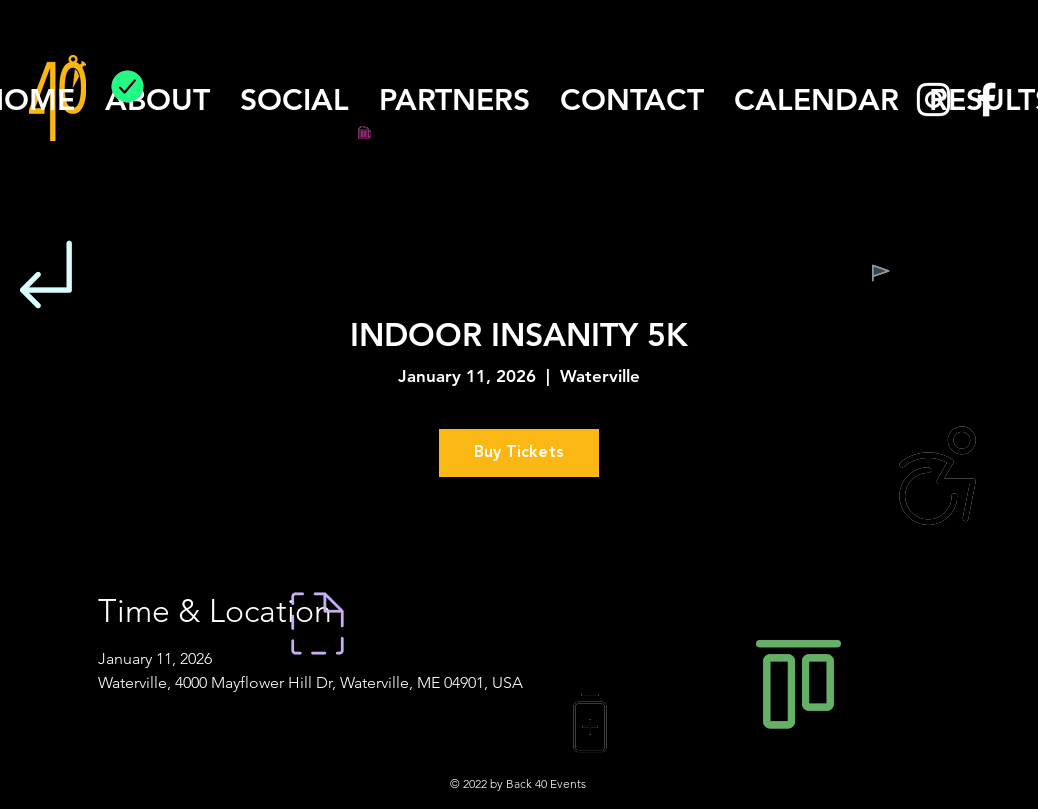 This screenshot has height=809, width=1038. I want to click on upload or select a file, so click(317, 623).